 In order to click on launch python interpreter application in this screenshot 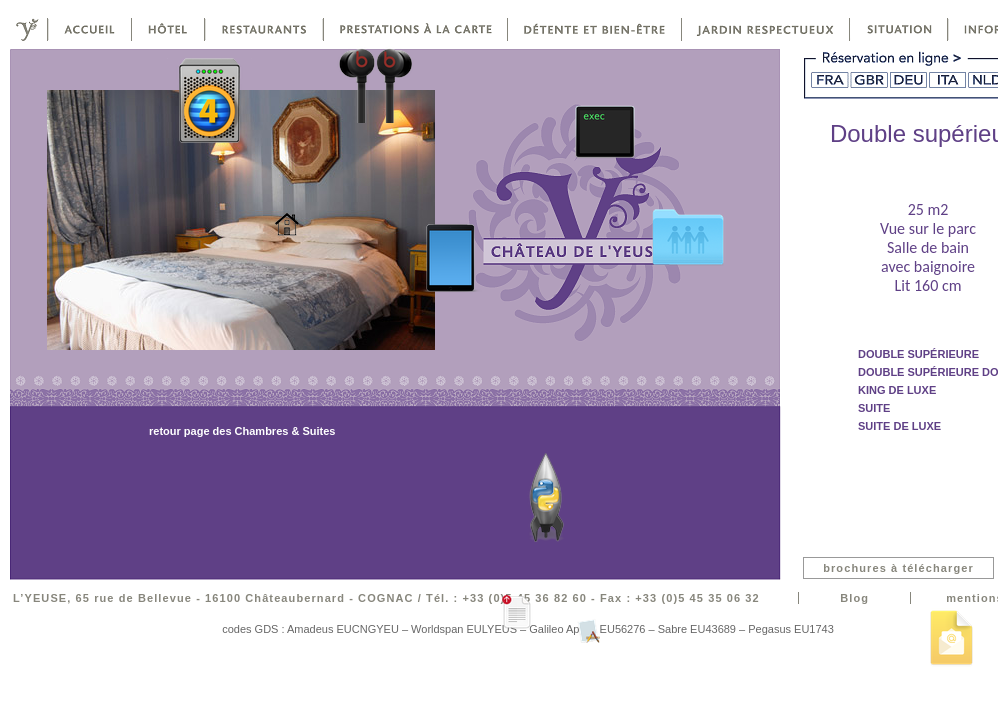, I will do `click(546, 497)`.